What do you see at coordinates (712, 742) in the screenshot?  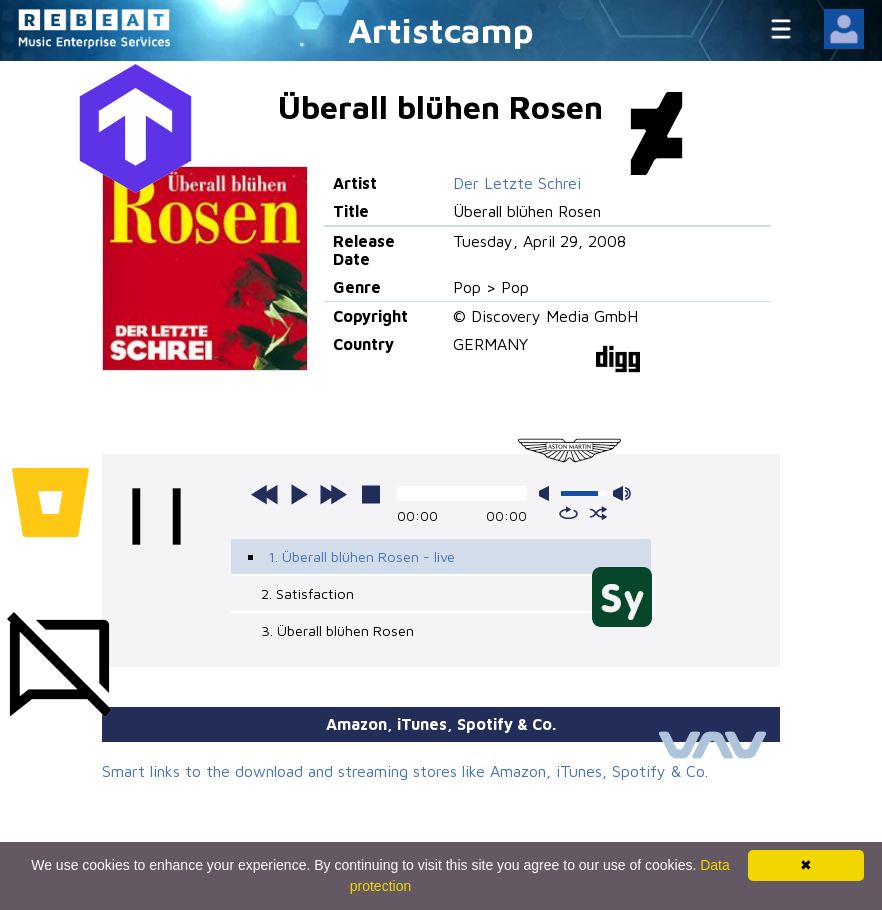 I see `vnv brand logo` at bounding box center [712, 742].